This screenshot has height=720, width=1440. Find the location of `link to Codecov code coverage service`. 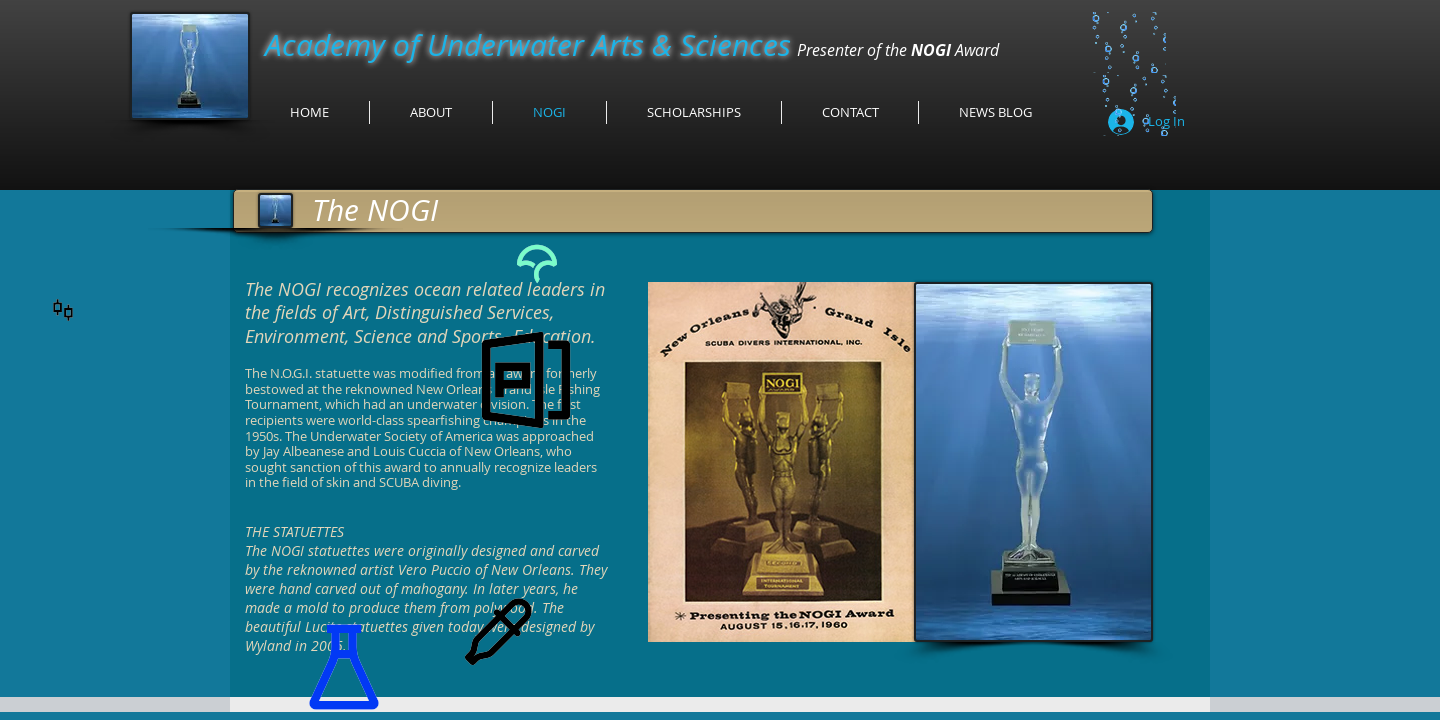

link to Codecov code coverage service is located at coordinates (537, 264).